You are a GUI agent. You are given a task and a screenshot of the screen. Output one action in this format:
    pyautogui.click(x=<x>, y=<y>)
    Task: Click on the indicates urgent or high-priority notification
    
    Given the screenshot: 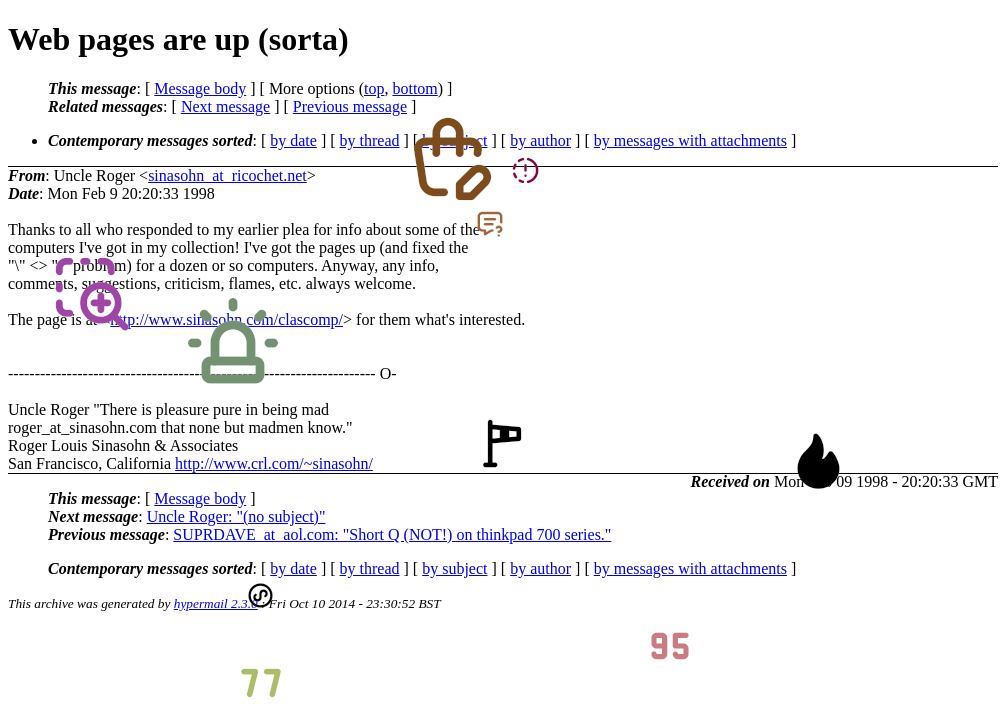 What is the action you would take?
    pyautogui.click(x=233, y=343)
    